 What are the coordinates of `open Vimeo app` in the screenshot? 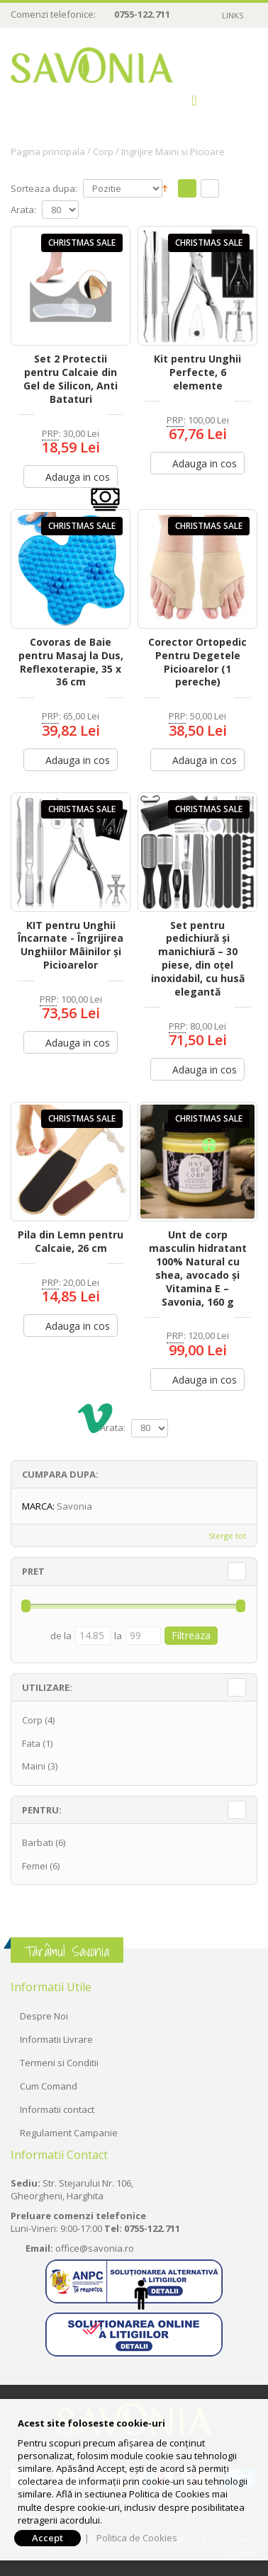 It's located at (95, 1418).